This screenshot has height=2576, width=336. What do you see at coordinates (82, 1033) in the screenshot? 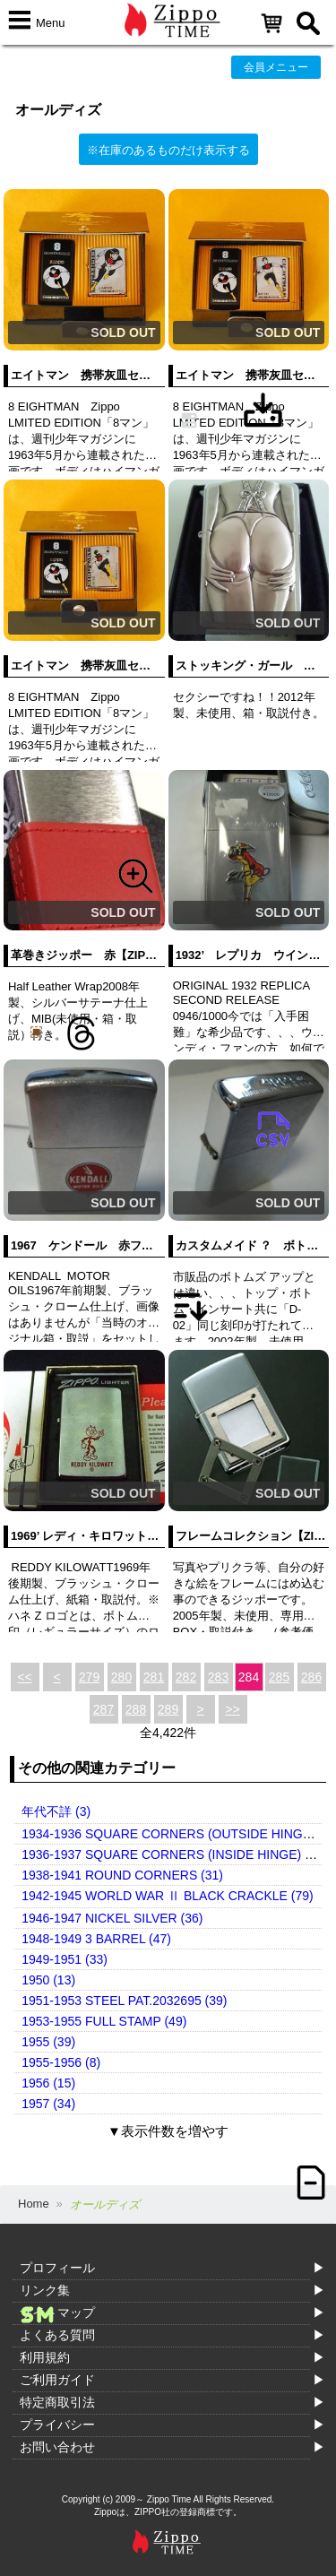
I see `open the Threads app` at bounding box center [82, 1033].